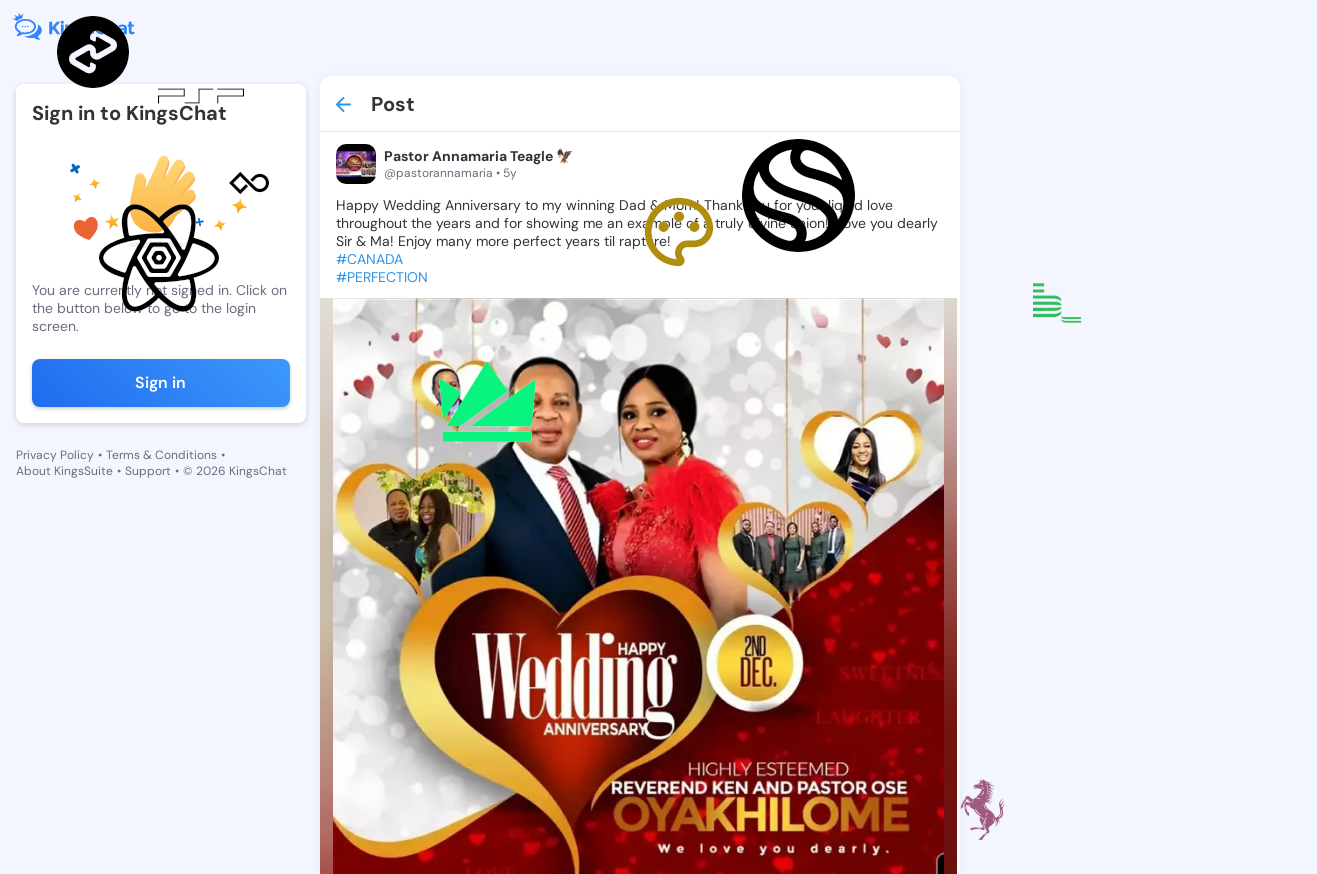  I want to click on BEM (Block Element Modifier) methodology logo, so click(1057, 303).